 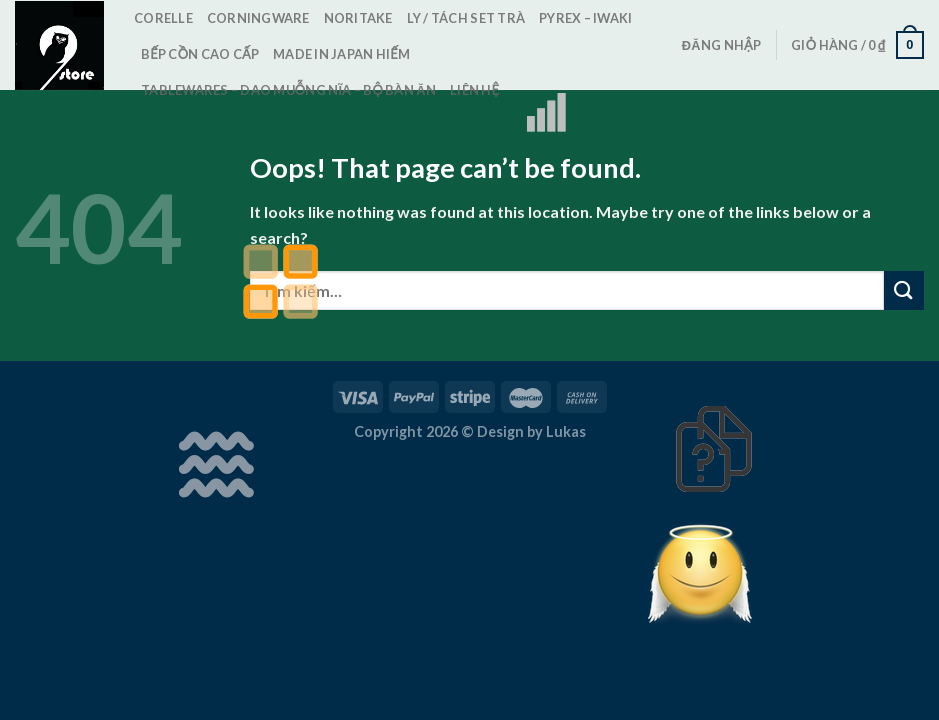 What do you see at coordinates (547, 113) in the screenshot?
I see `cellular signal excellent symbol network icon` at bounding box center [547, 113].